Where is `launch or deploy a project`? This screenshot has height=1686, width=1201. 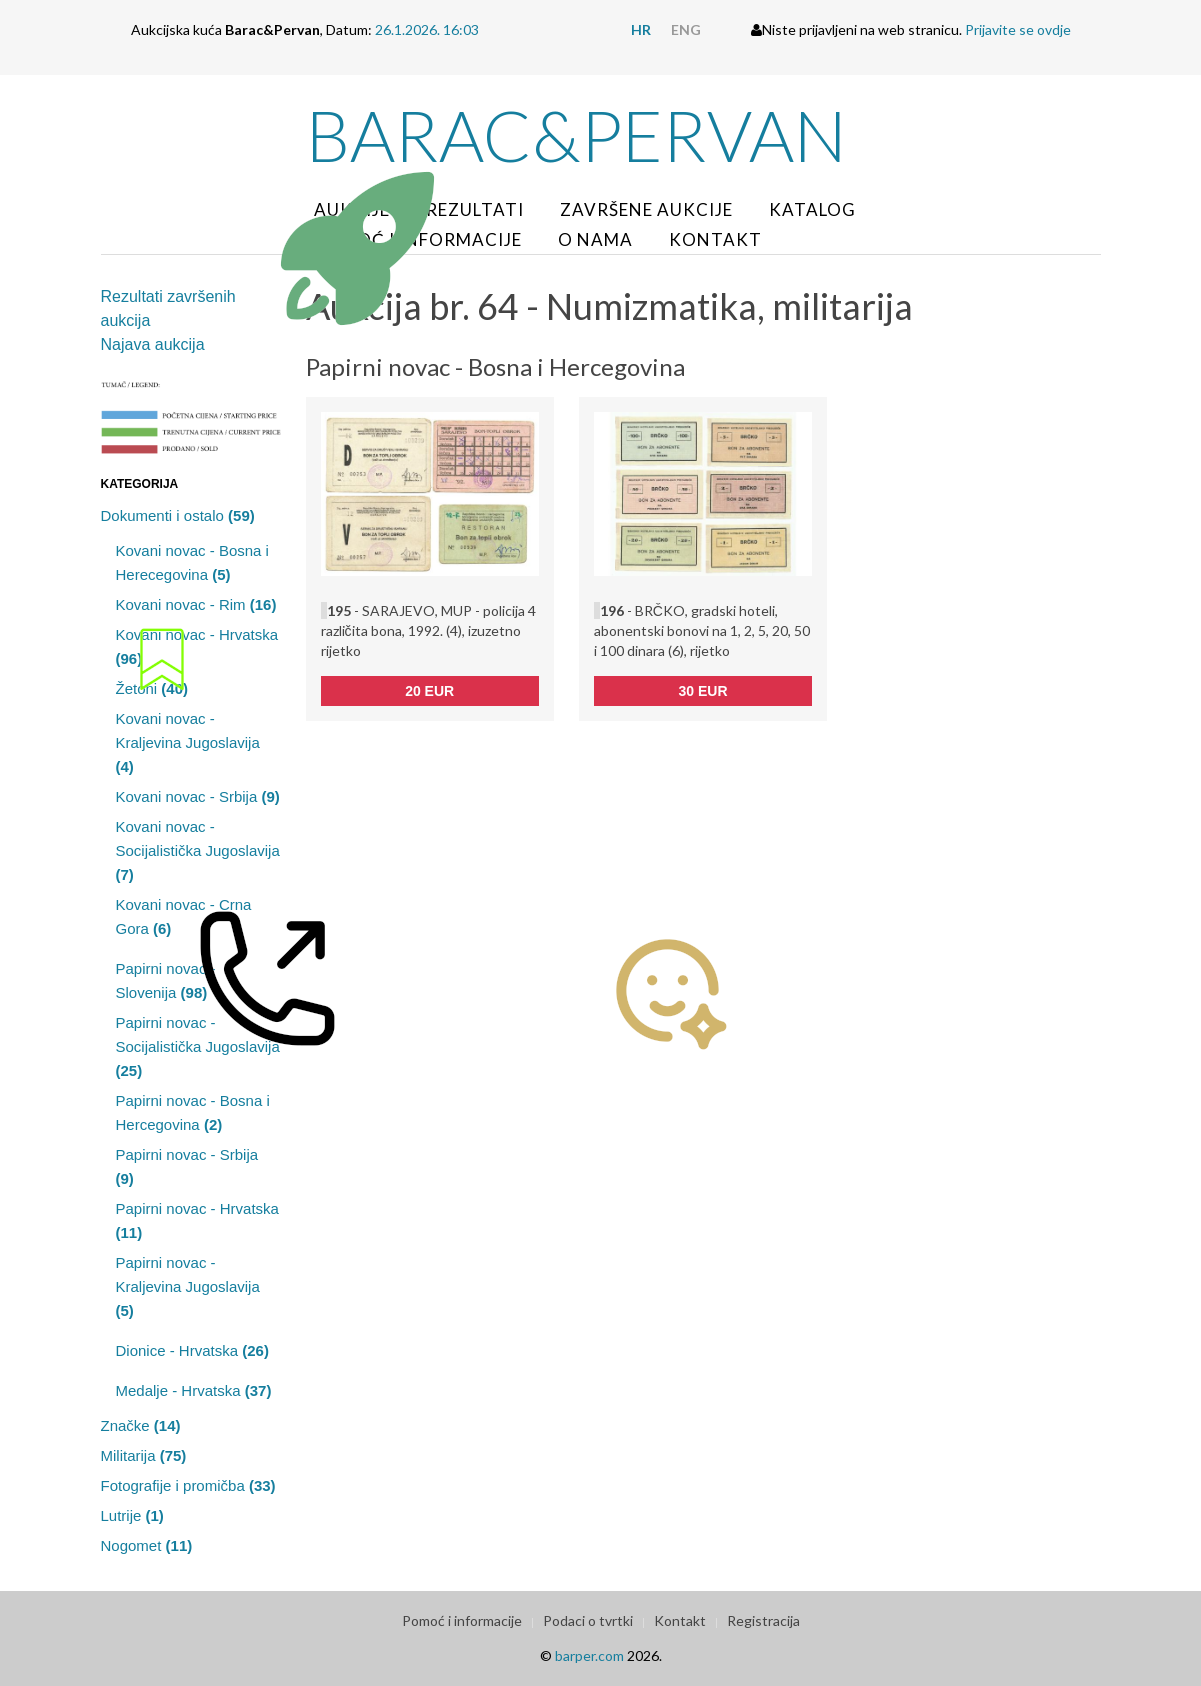
launch or deploy a project is located at coordinates (357, 248).